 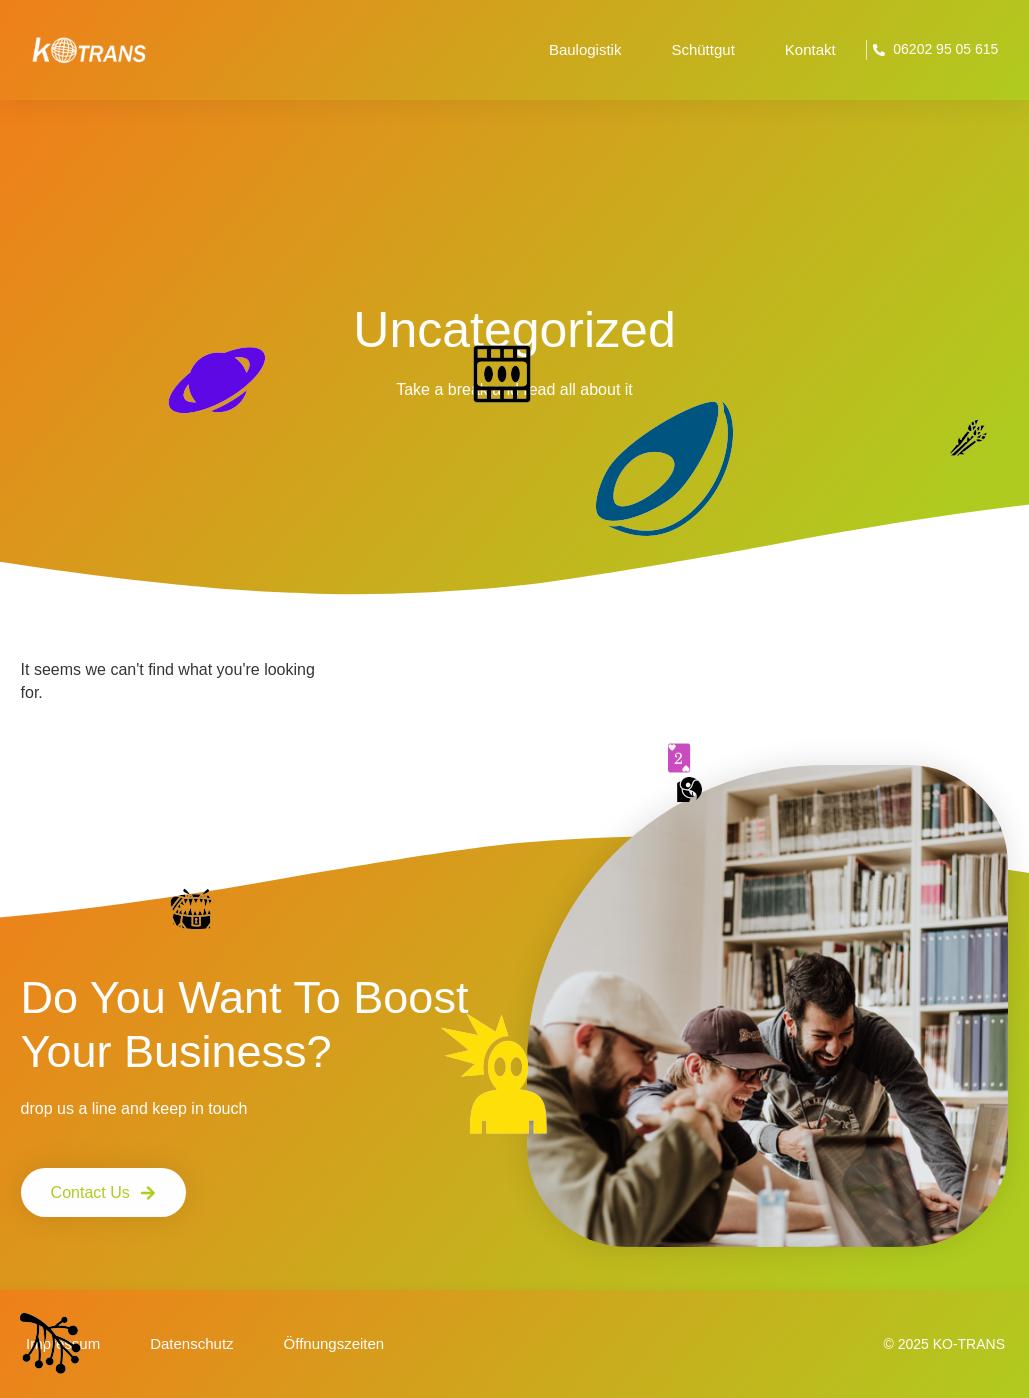 I want to click on access space or astronomy-themed content, so click(x=217, y=381).